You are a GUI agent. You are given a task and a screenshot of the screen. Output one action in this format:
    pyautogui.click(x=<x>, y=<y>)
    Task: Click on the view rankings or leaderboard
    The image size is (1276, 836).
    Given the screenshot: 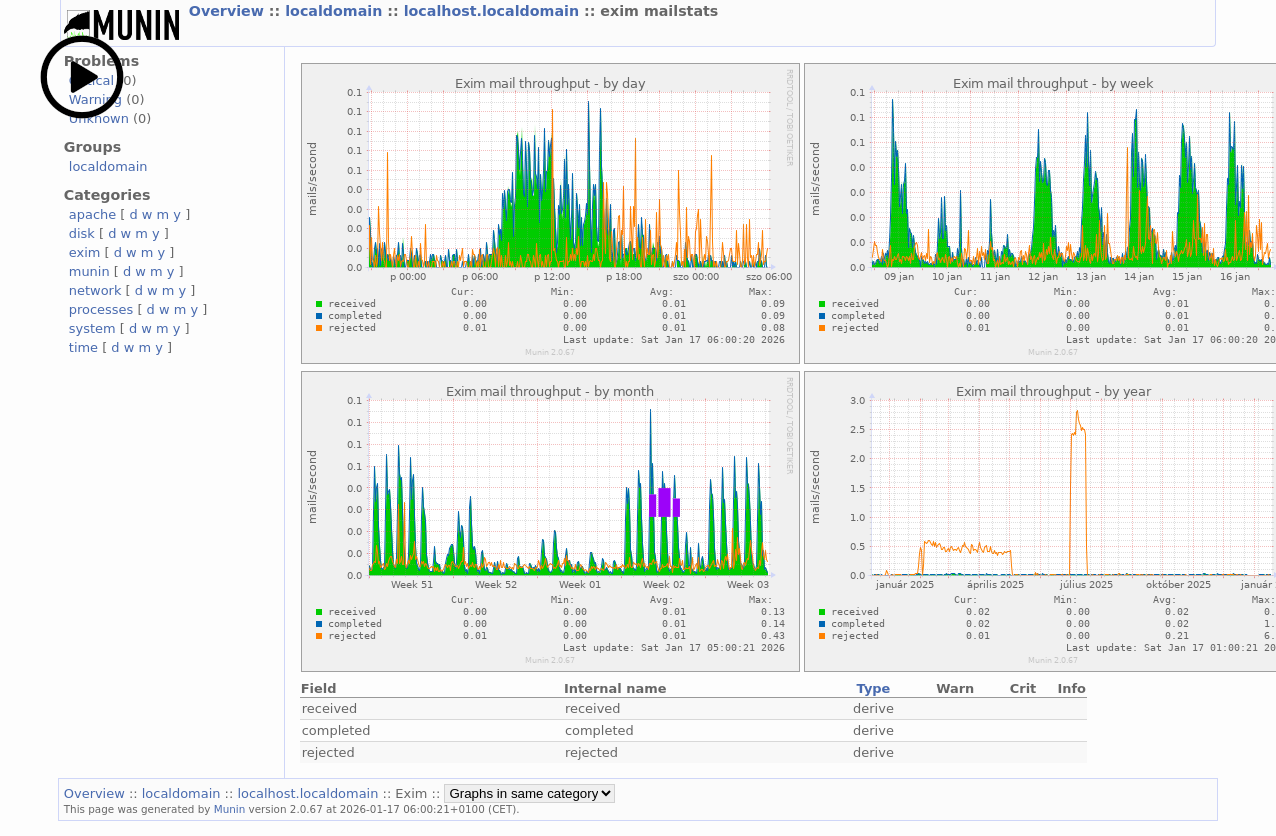 What is the action you would take?
    pyautogui.click(x=664, y=502)
    